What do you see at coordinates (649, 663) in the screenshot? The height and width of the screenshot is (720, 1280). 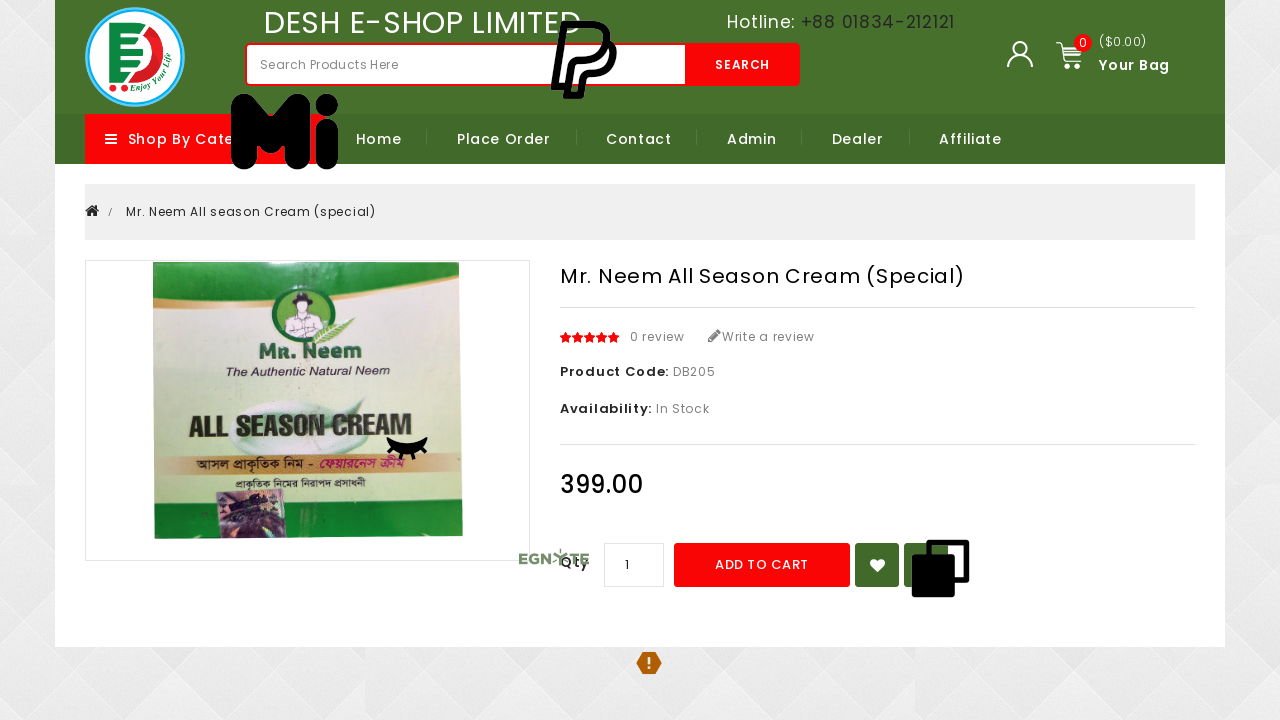 I see `mark message as spam` at bounding box center [649, 663].